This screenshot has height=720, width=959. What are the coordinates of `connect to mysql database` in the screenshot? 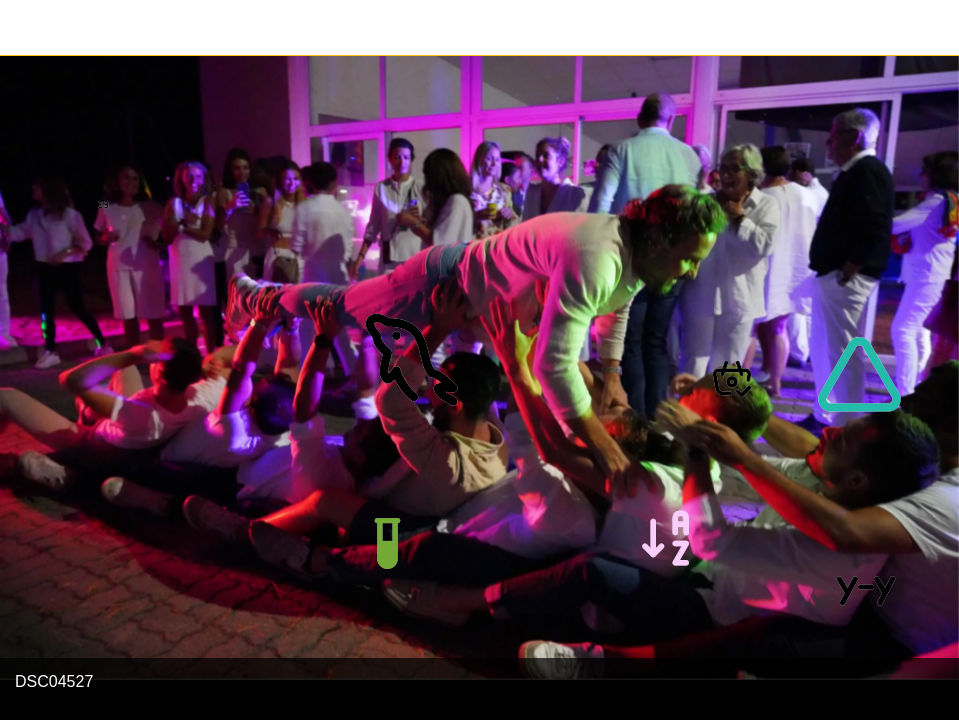 It's located at (409, 357).